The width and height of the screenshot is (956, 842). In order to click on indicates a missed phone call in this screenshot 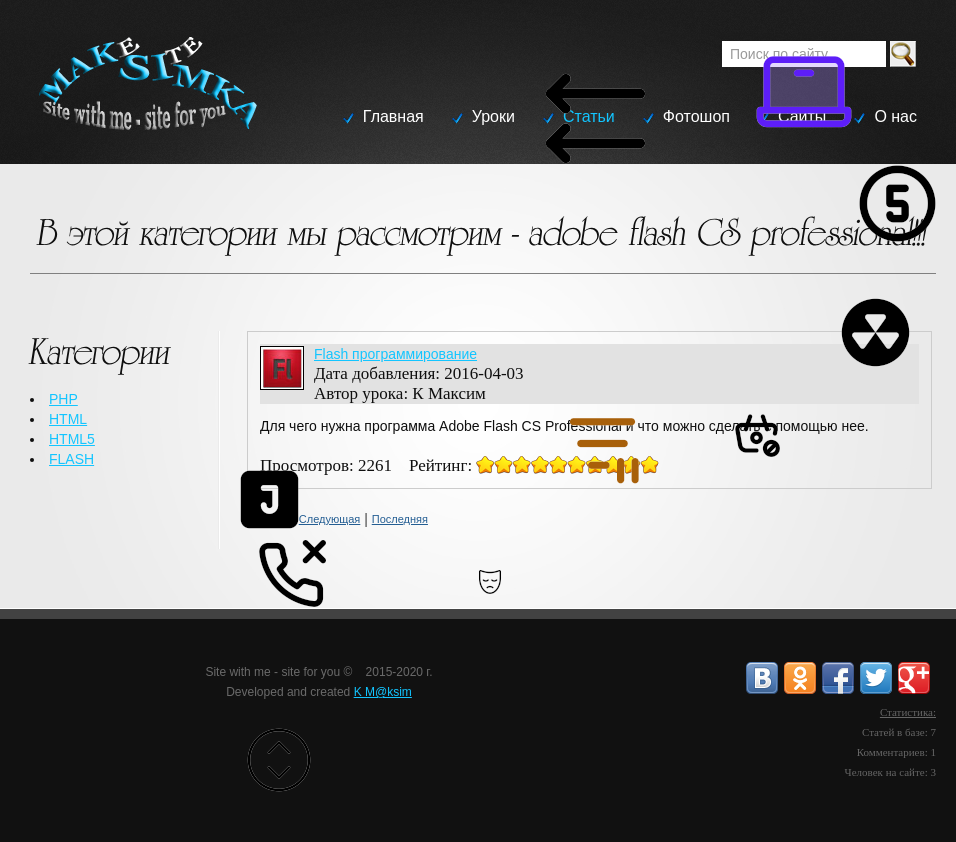, I will do `click(291, 575)`.